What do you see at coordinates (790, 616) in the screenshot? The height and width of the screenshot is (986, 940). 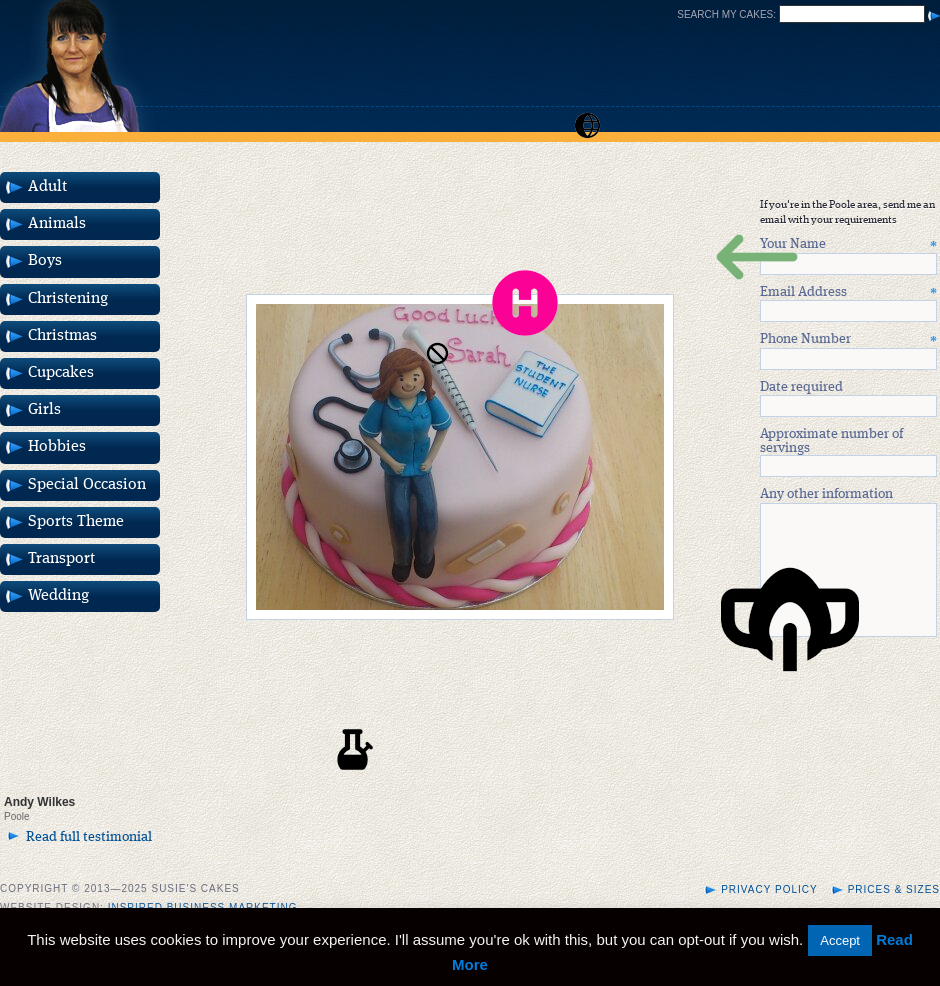 I see `indicates respiratory protection or ventilator equipment` at bounding box center [790, 616].